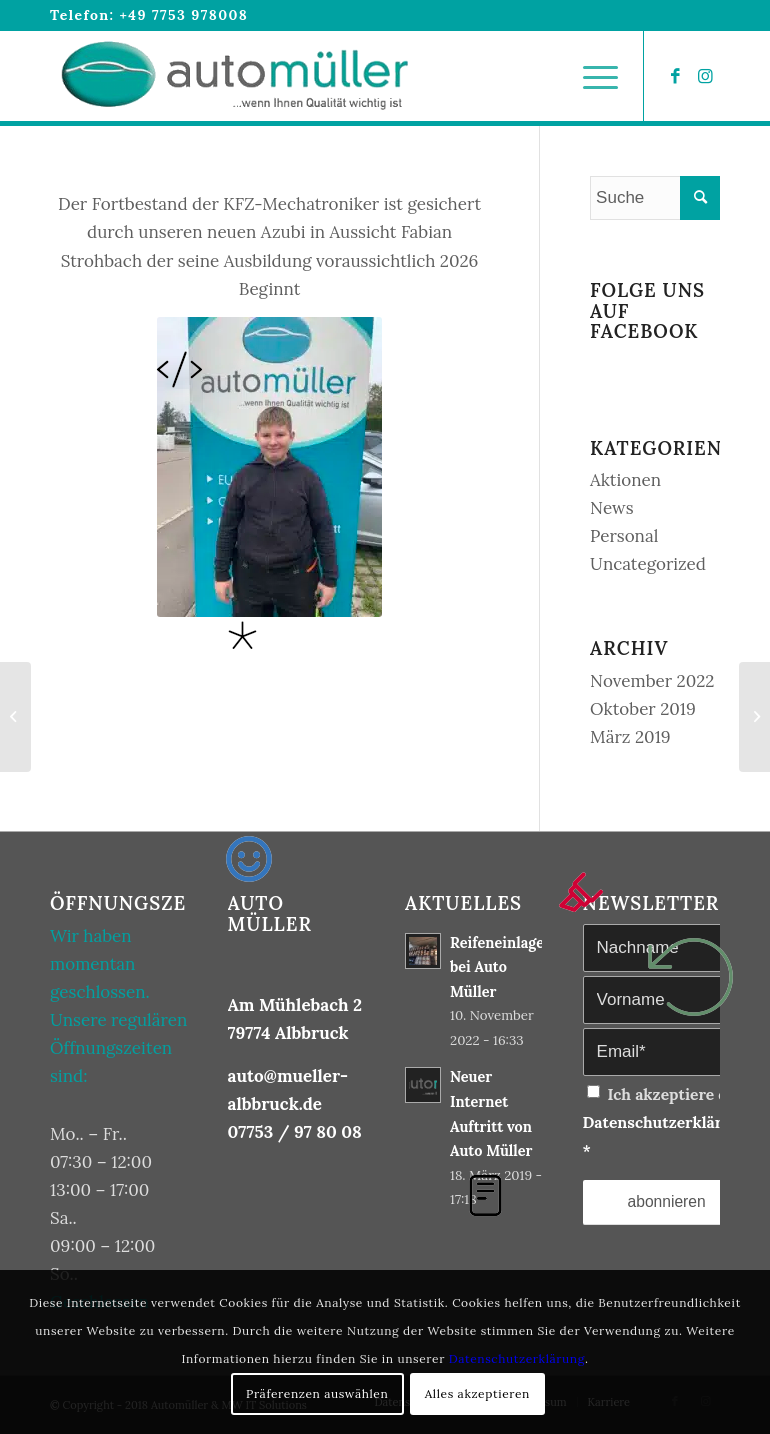 The width and height of the screenshot is (770, 1434). What do you see at coordinates (242, 636) in the screenshot?
I see `indicates a required field in a form` at bounding box center [242, 636].